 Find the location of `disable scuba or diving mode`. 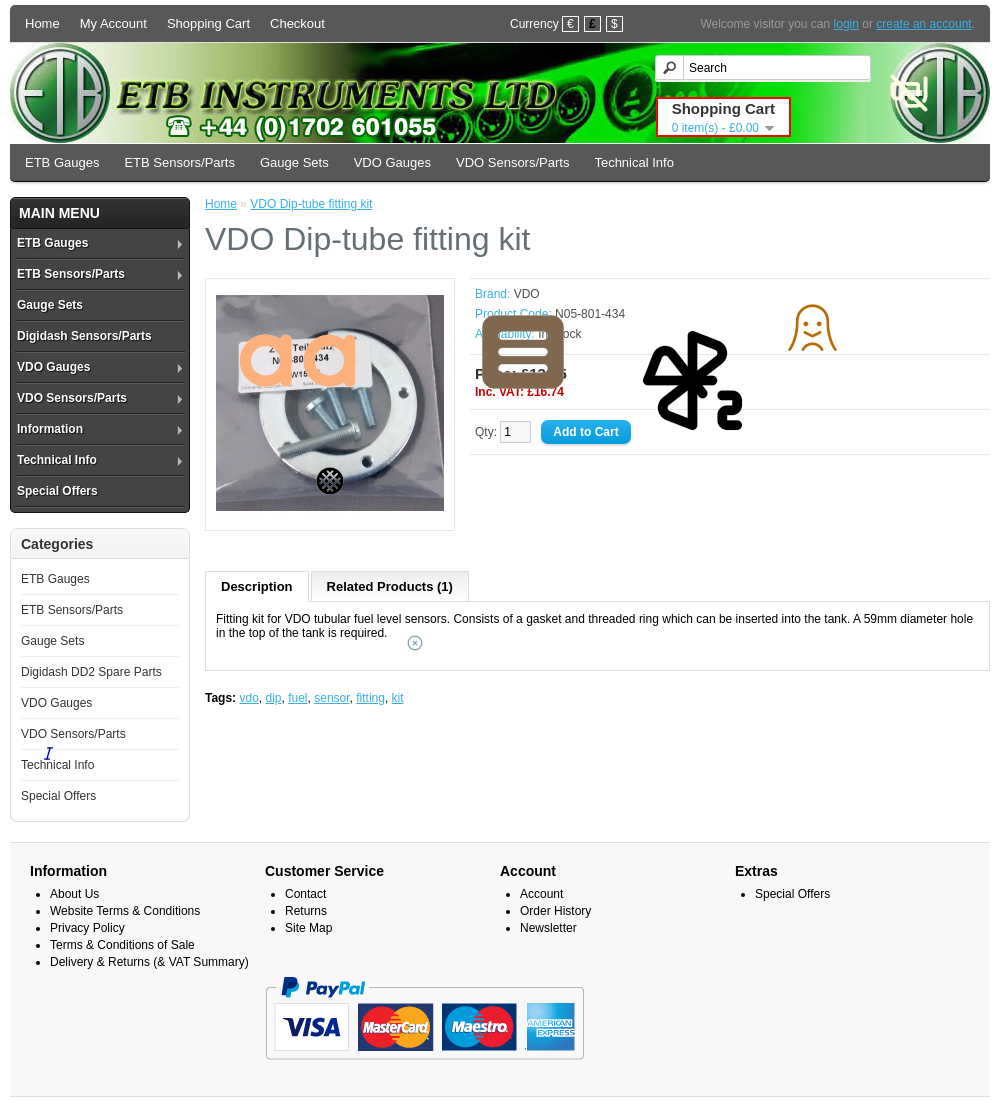

disable scuba or diving mode is located at coordinates (909, 93).